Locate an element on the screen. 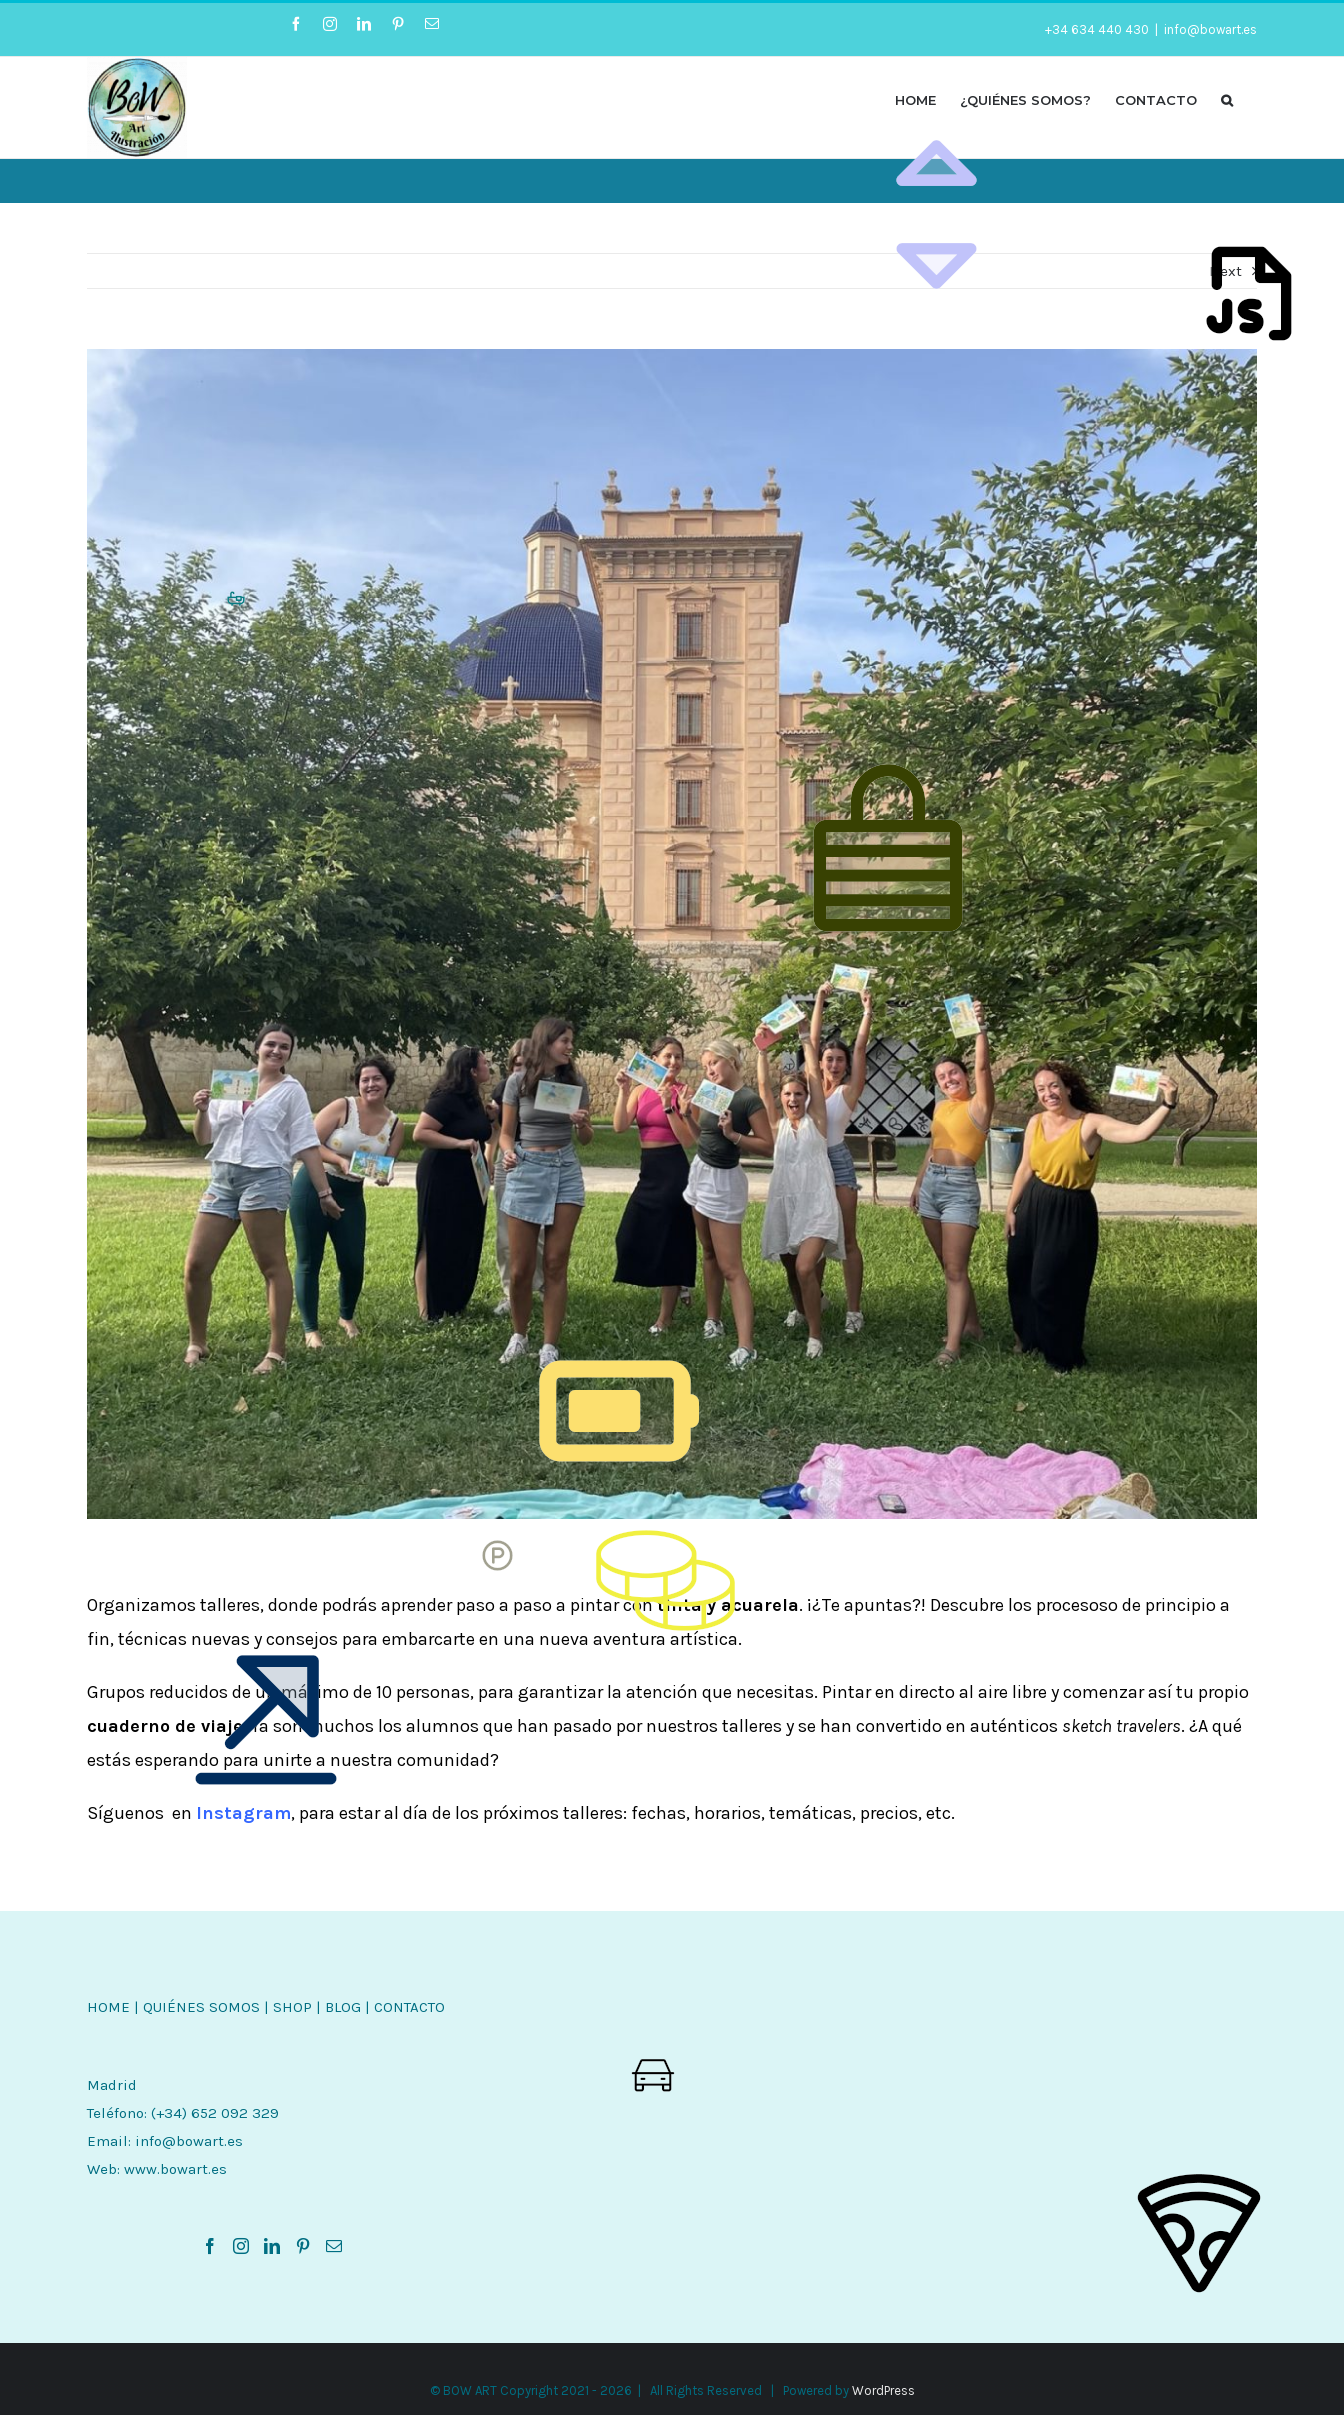 Image resolution: width=1344 pixels, height=2415 pixels. javascript file in a project directory is located at coordinates (1251, 293).